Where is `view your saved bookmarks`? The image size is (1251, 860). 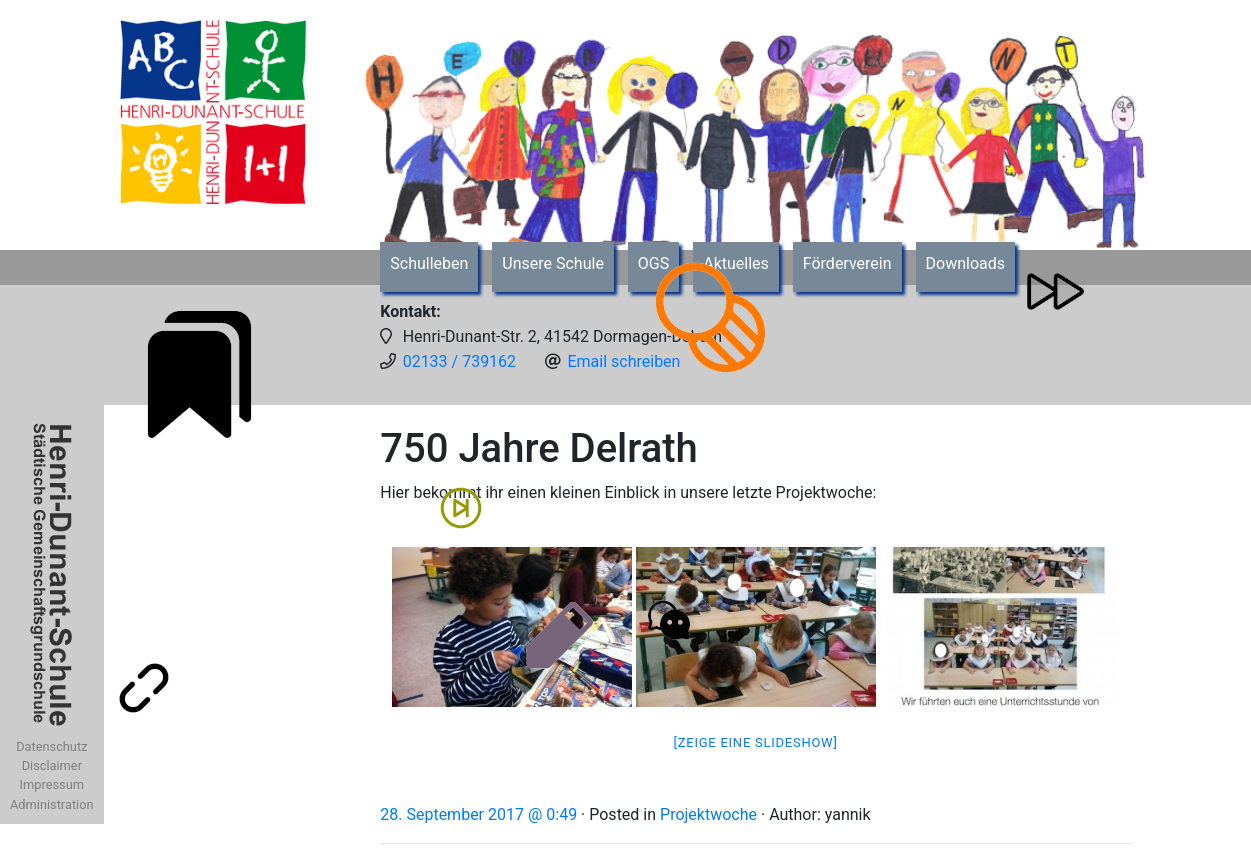
view your saved bookmarks is located at coordinates (199, 374).